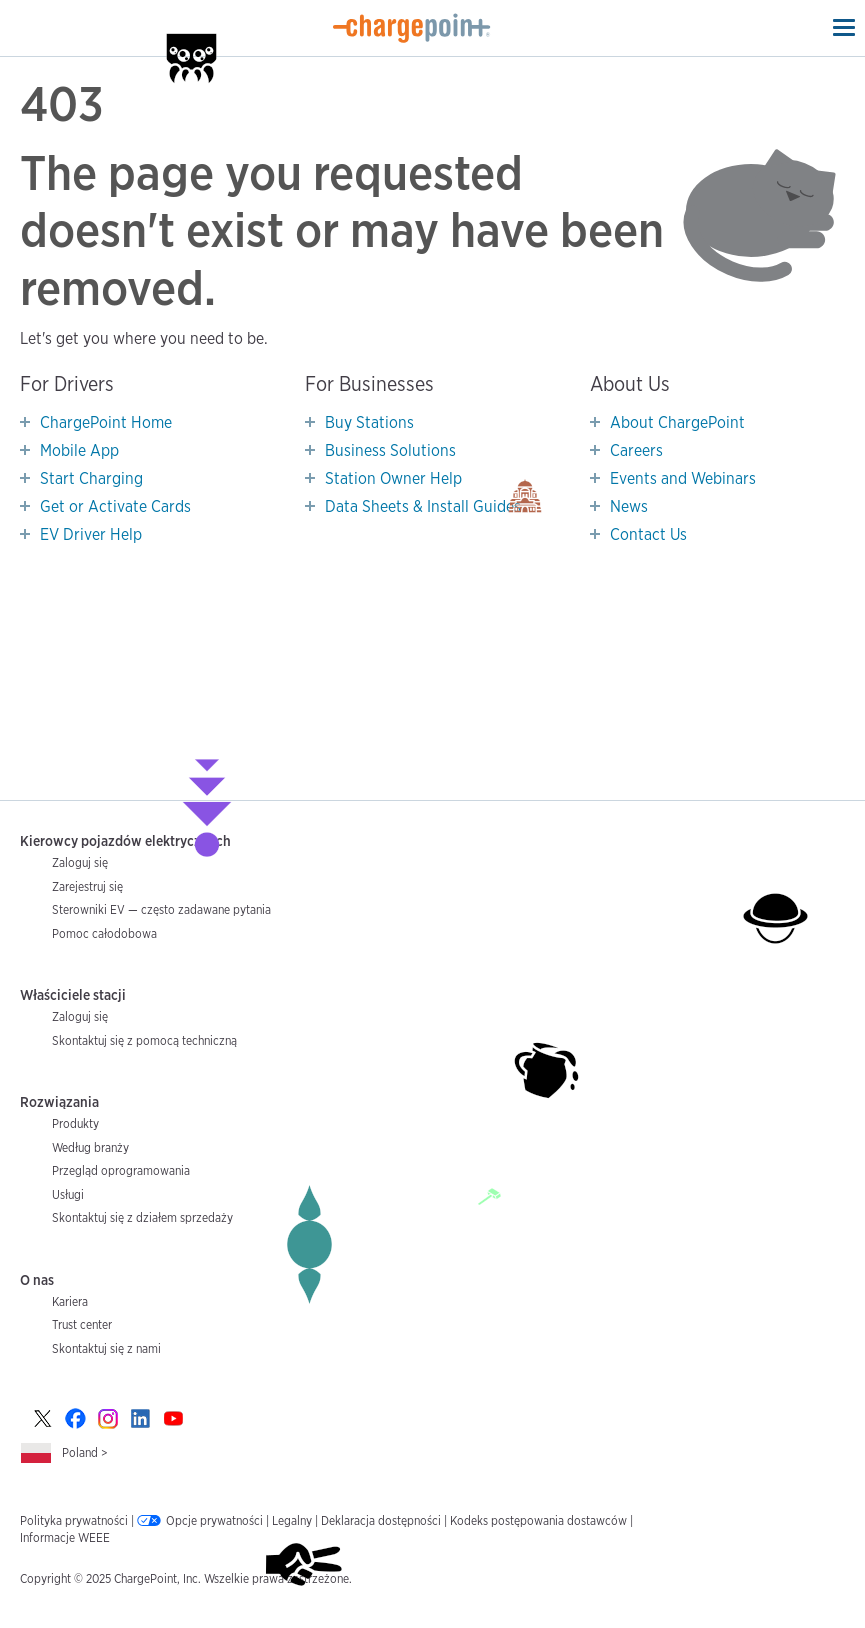 This screenshot has width=865, height=1628. Describe the element at coordinates (309, 1244) in the screenshot. I see `indicates player has reached level two` at that location.